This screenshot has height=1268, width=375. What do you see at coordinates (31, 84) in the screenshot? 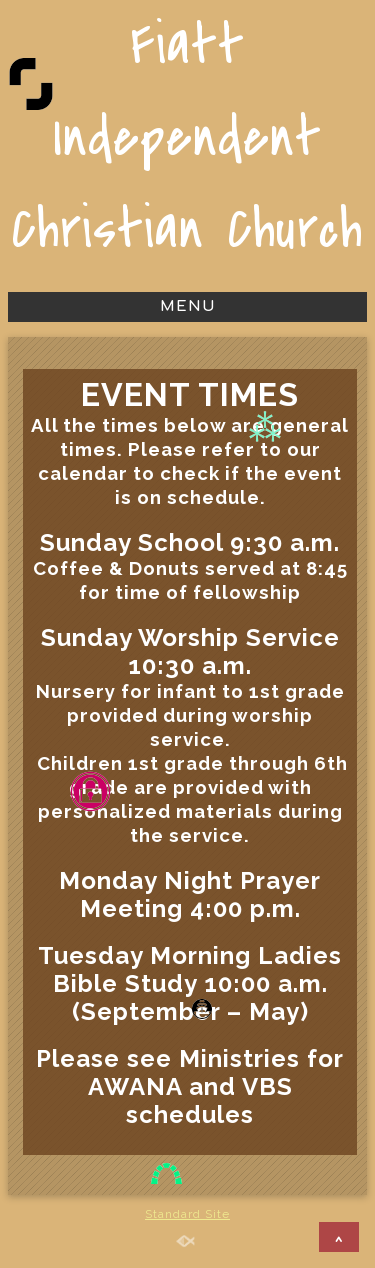
I see `shutterstock logo` at bounding box center [31, 84].